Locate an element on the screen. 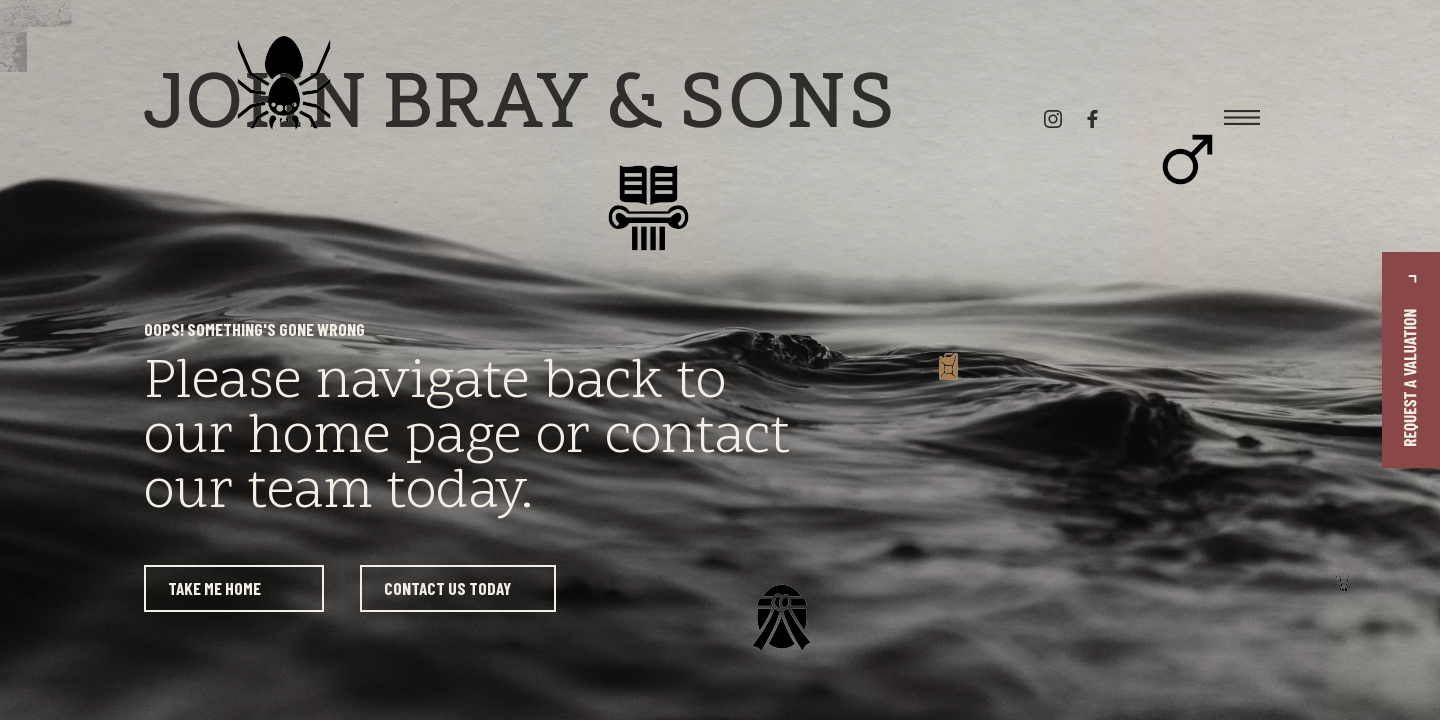 Image resolution: width=1440 pixels, height=720 pixels. indicates male gender option is located at coordinates (1187, 159).